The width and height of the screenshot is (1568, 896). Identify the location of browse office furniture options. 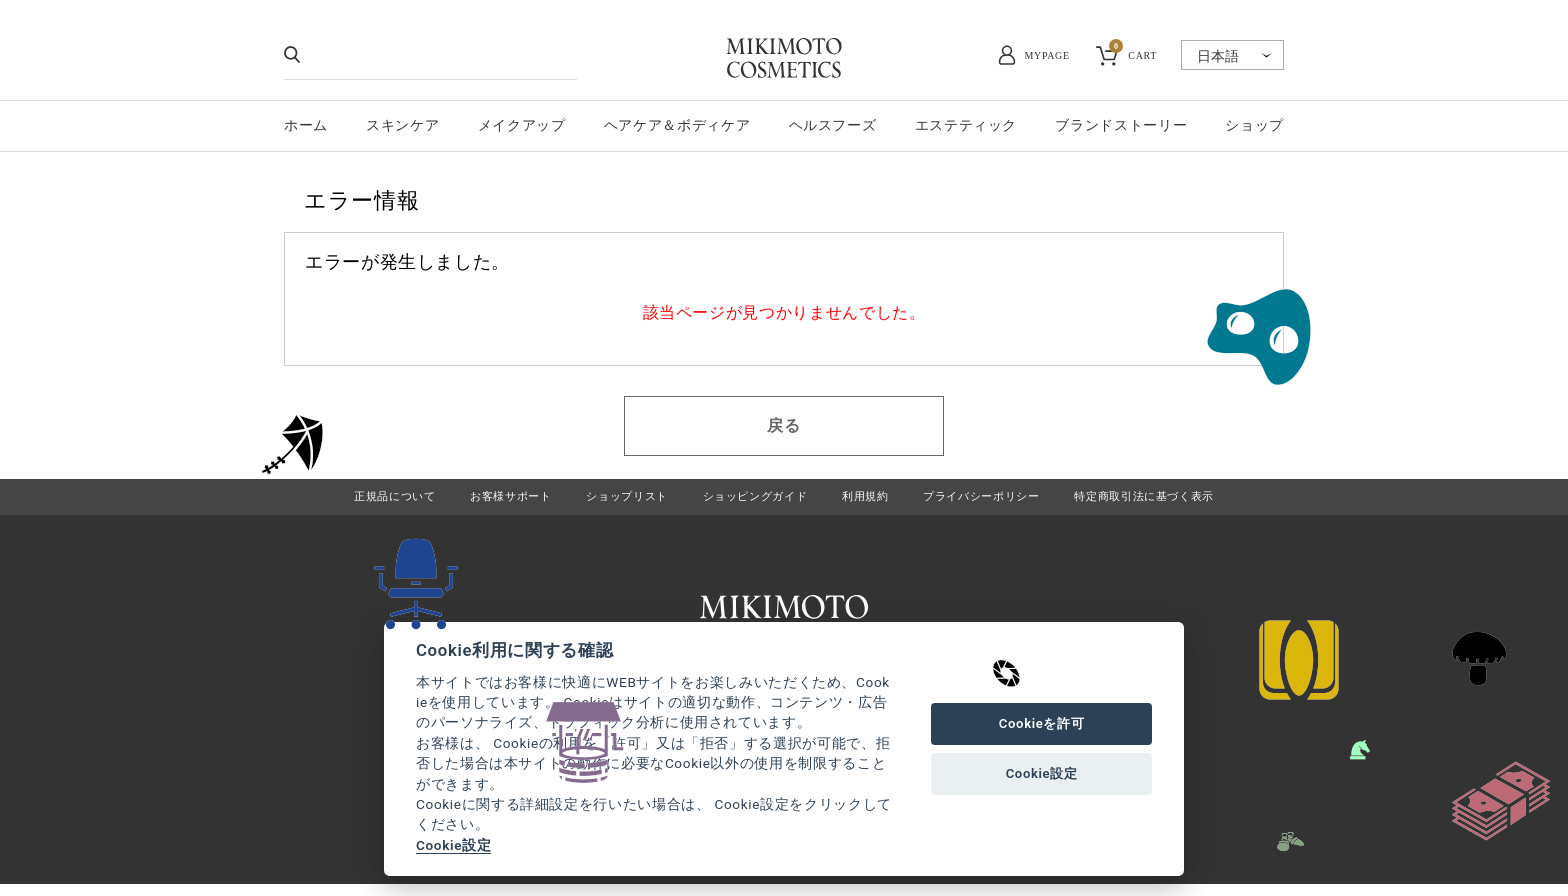
(416, 584).